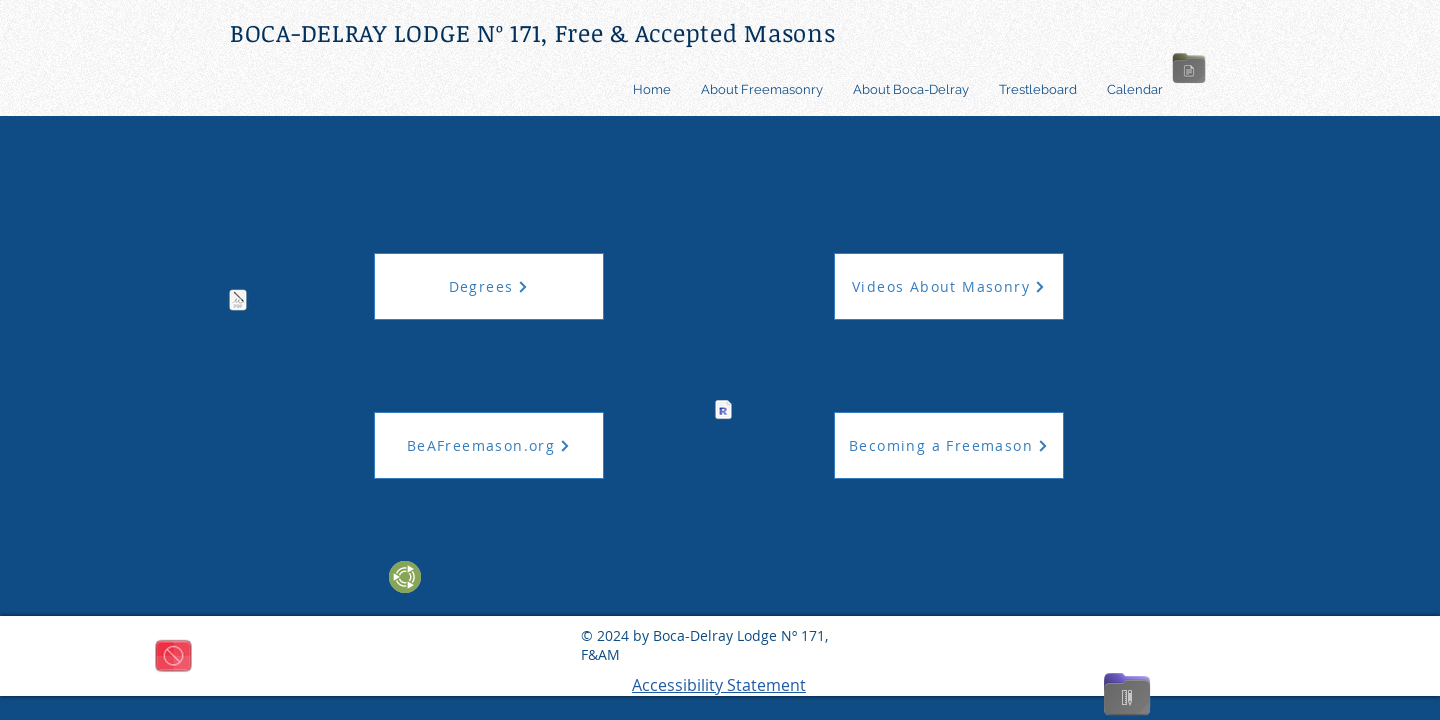 The image size is (1440, 720). I want to click on ubuntu mate logo or branding indicator, so click(405, 577).